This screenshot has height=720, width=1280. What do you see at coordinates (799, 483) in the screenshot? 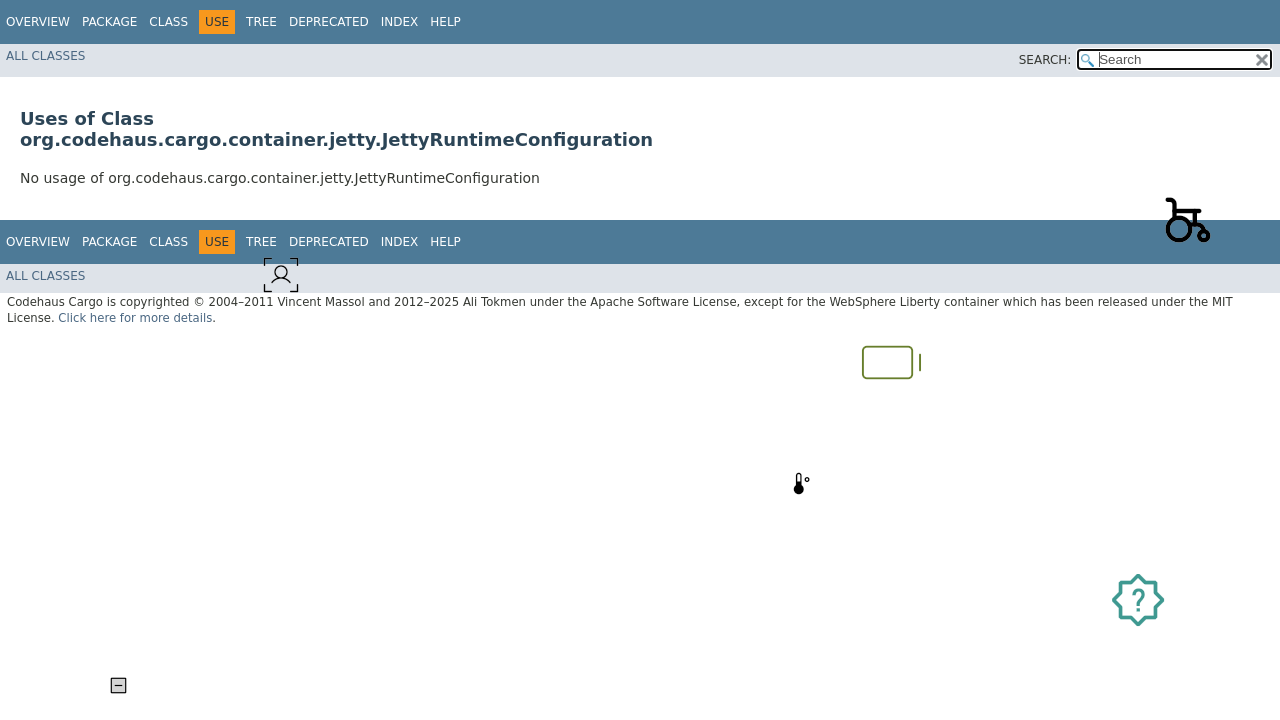
I see `view current temperature` at bounding box center [799, 483].